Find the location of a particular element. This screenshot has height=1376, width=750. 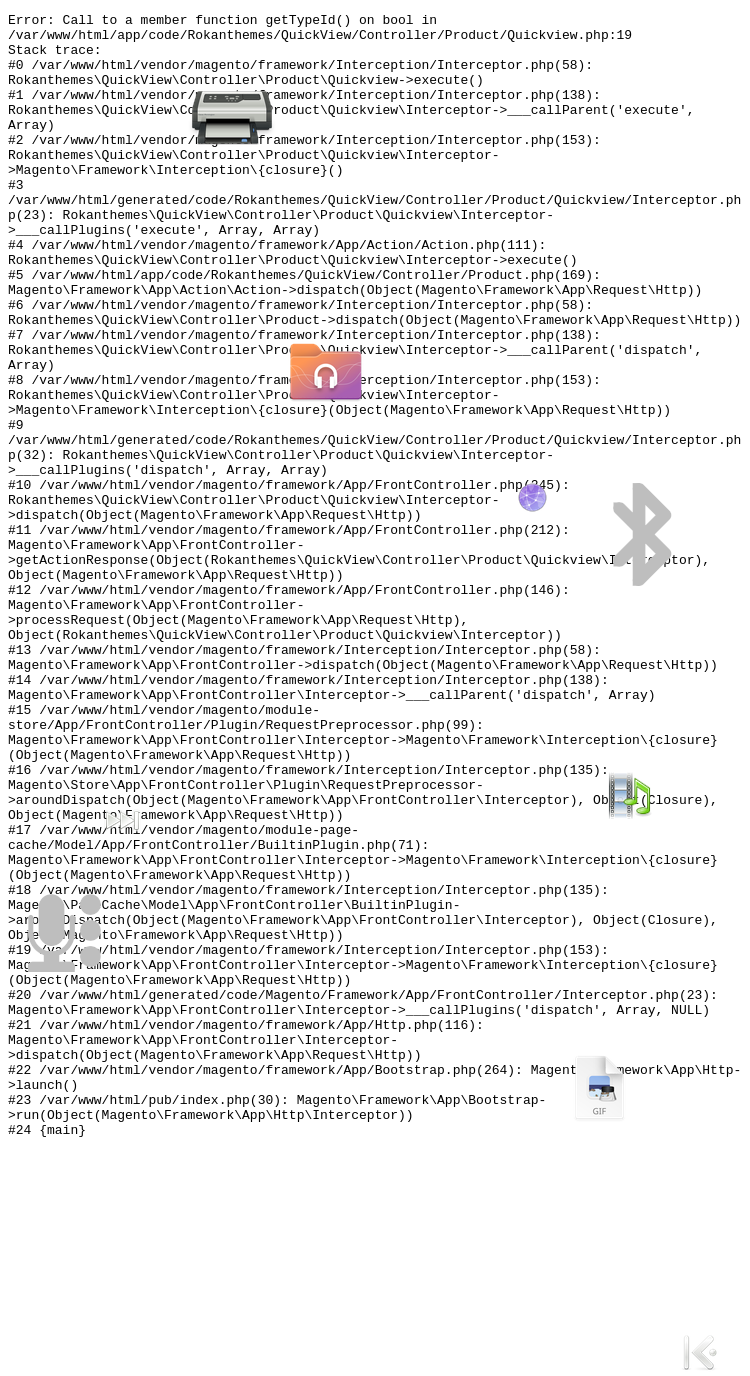

open audacity project files folder is located at coordinates (325, 373).